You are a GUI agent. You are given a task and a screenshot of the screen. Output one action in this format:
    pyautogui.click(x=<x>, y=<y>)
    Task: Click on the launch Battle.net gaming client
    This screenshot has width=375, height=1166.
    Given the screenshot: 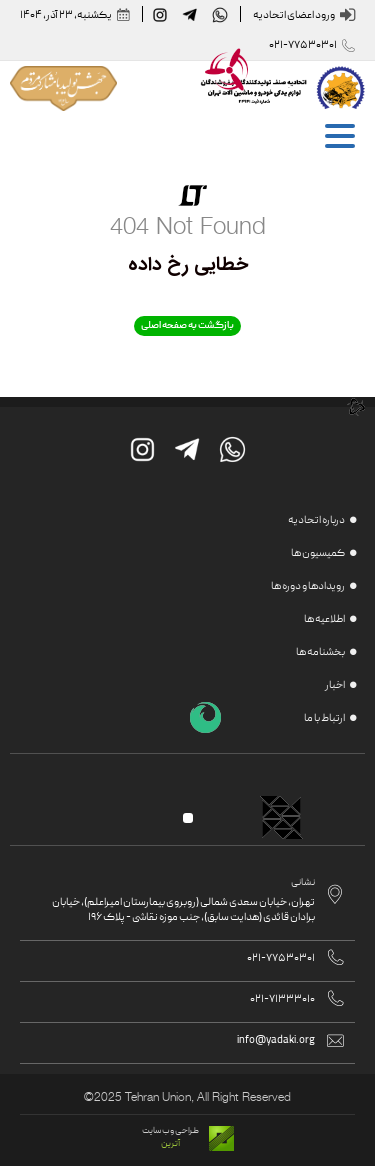 What is the action you would take?
    pyautogui.click(x=356, y=407)
    